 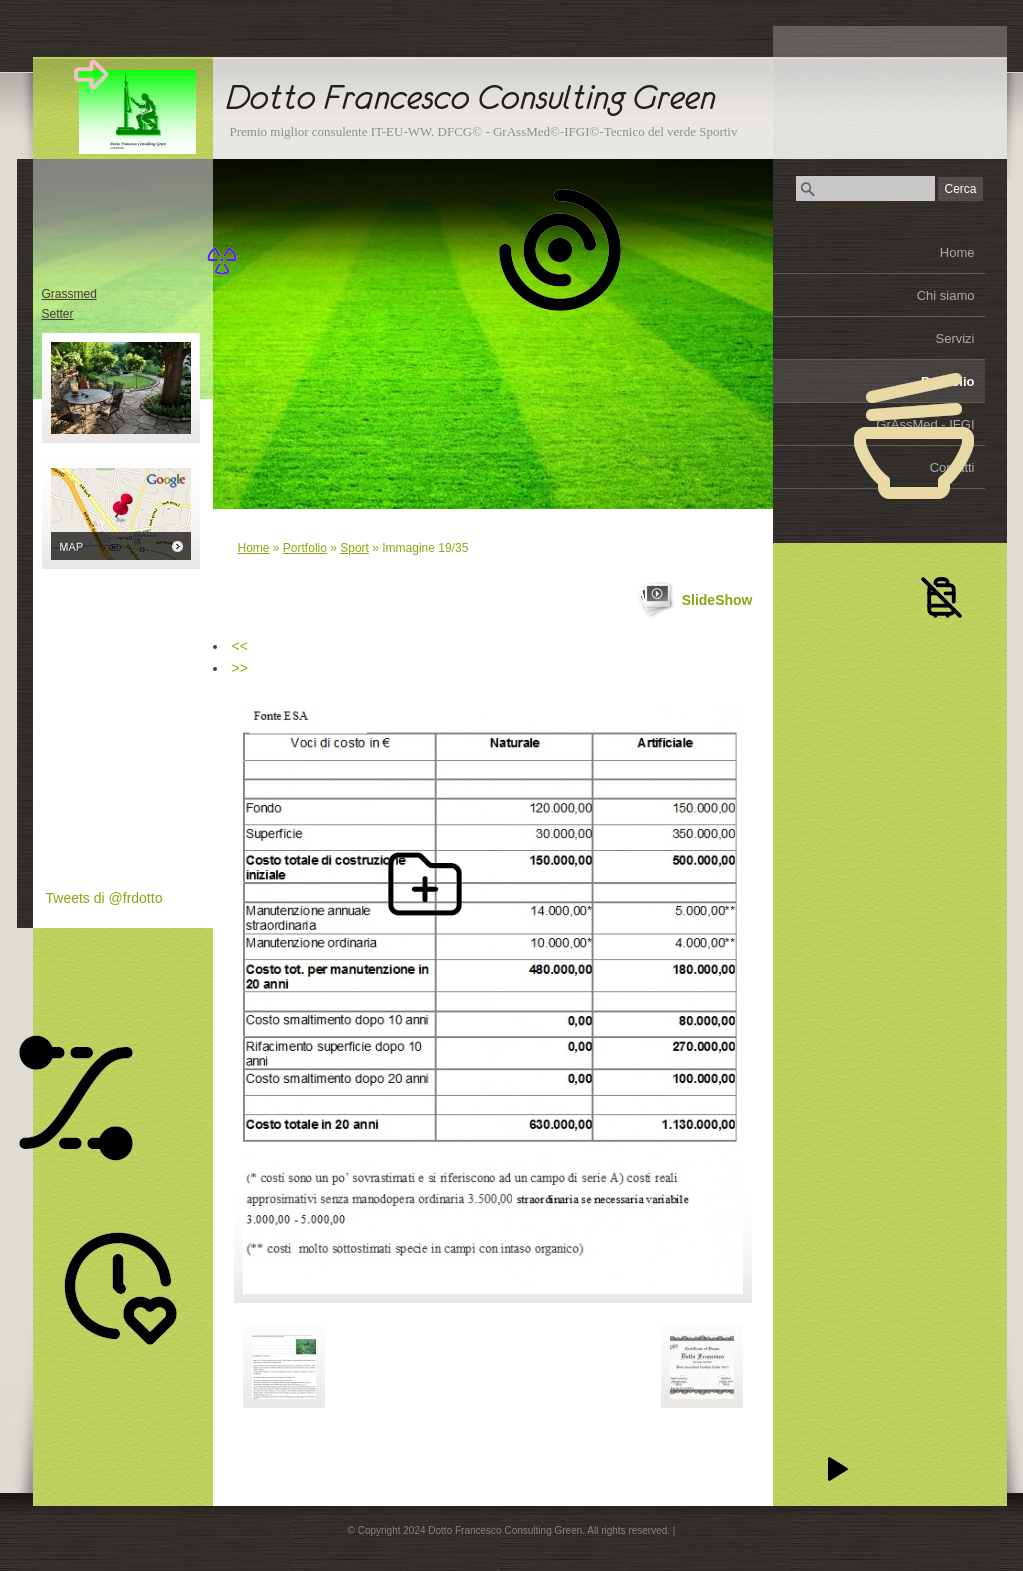 I want to click on play media content, so click(x=836, y=1469).